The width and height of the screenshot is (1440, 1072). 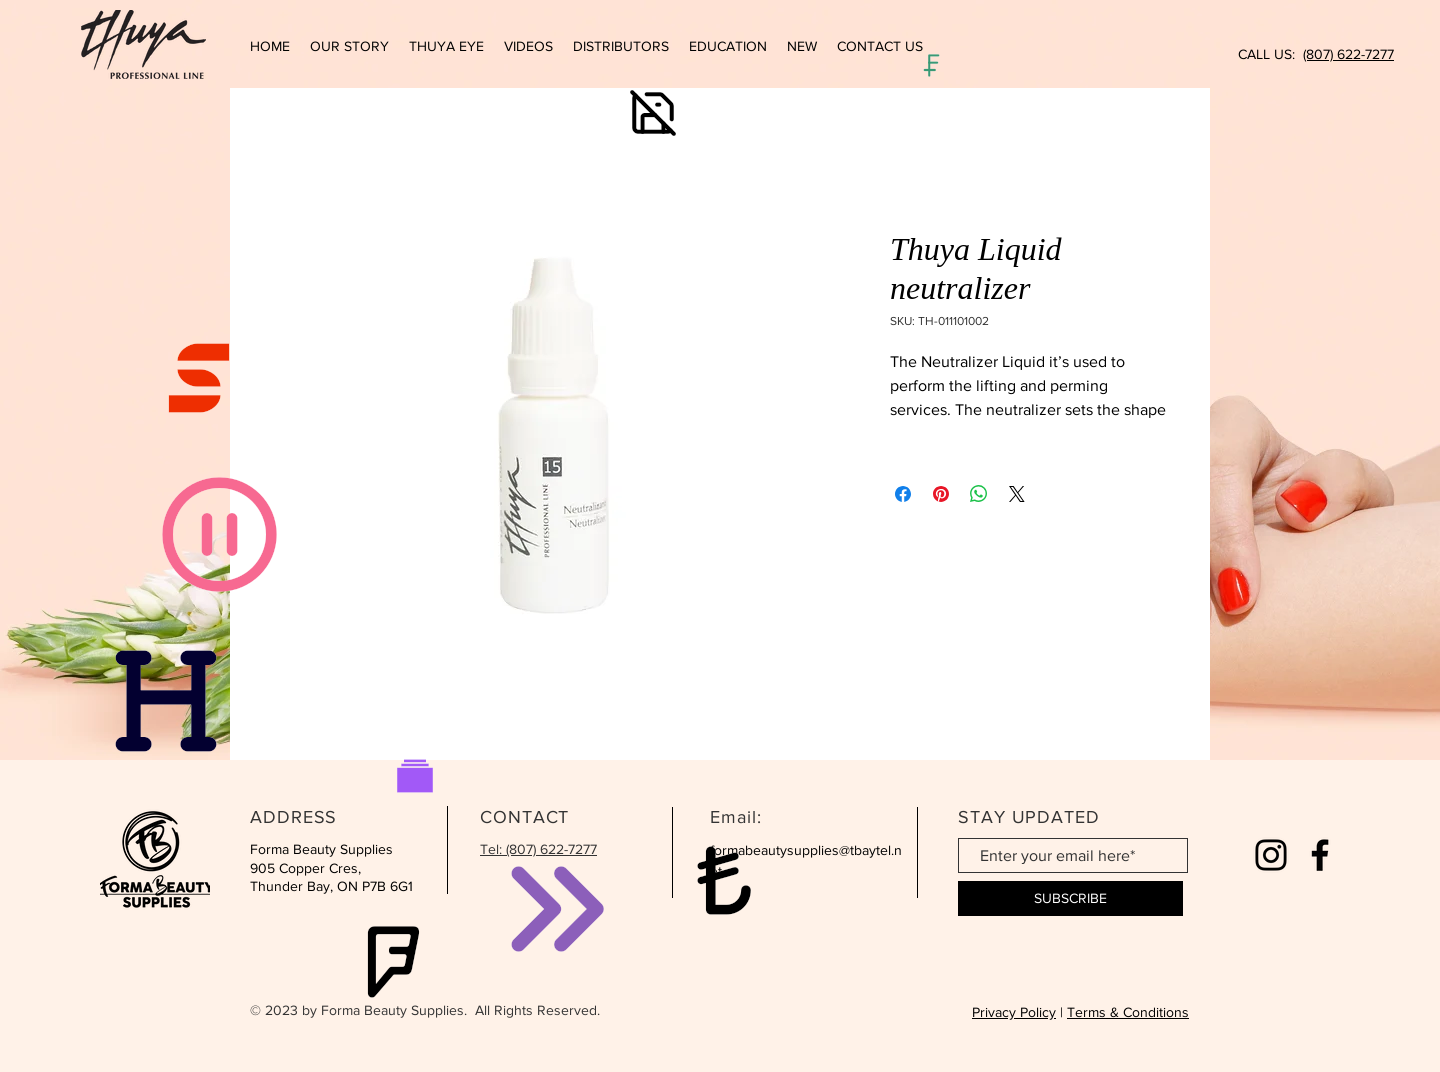 I want to click on view your photo albums, so click(x=415, y=776).